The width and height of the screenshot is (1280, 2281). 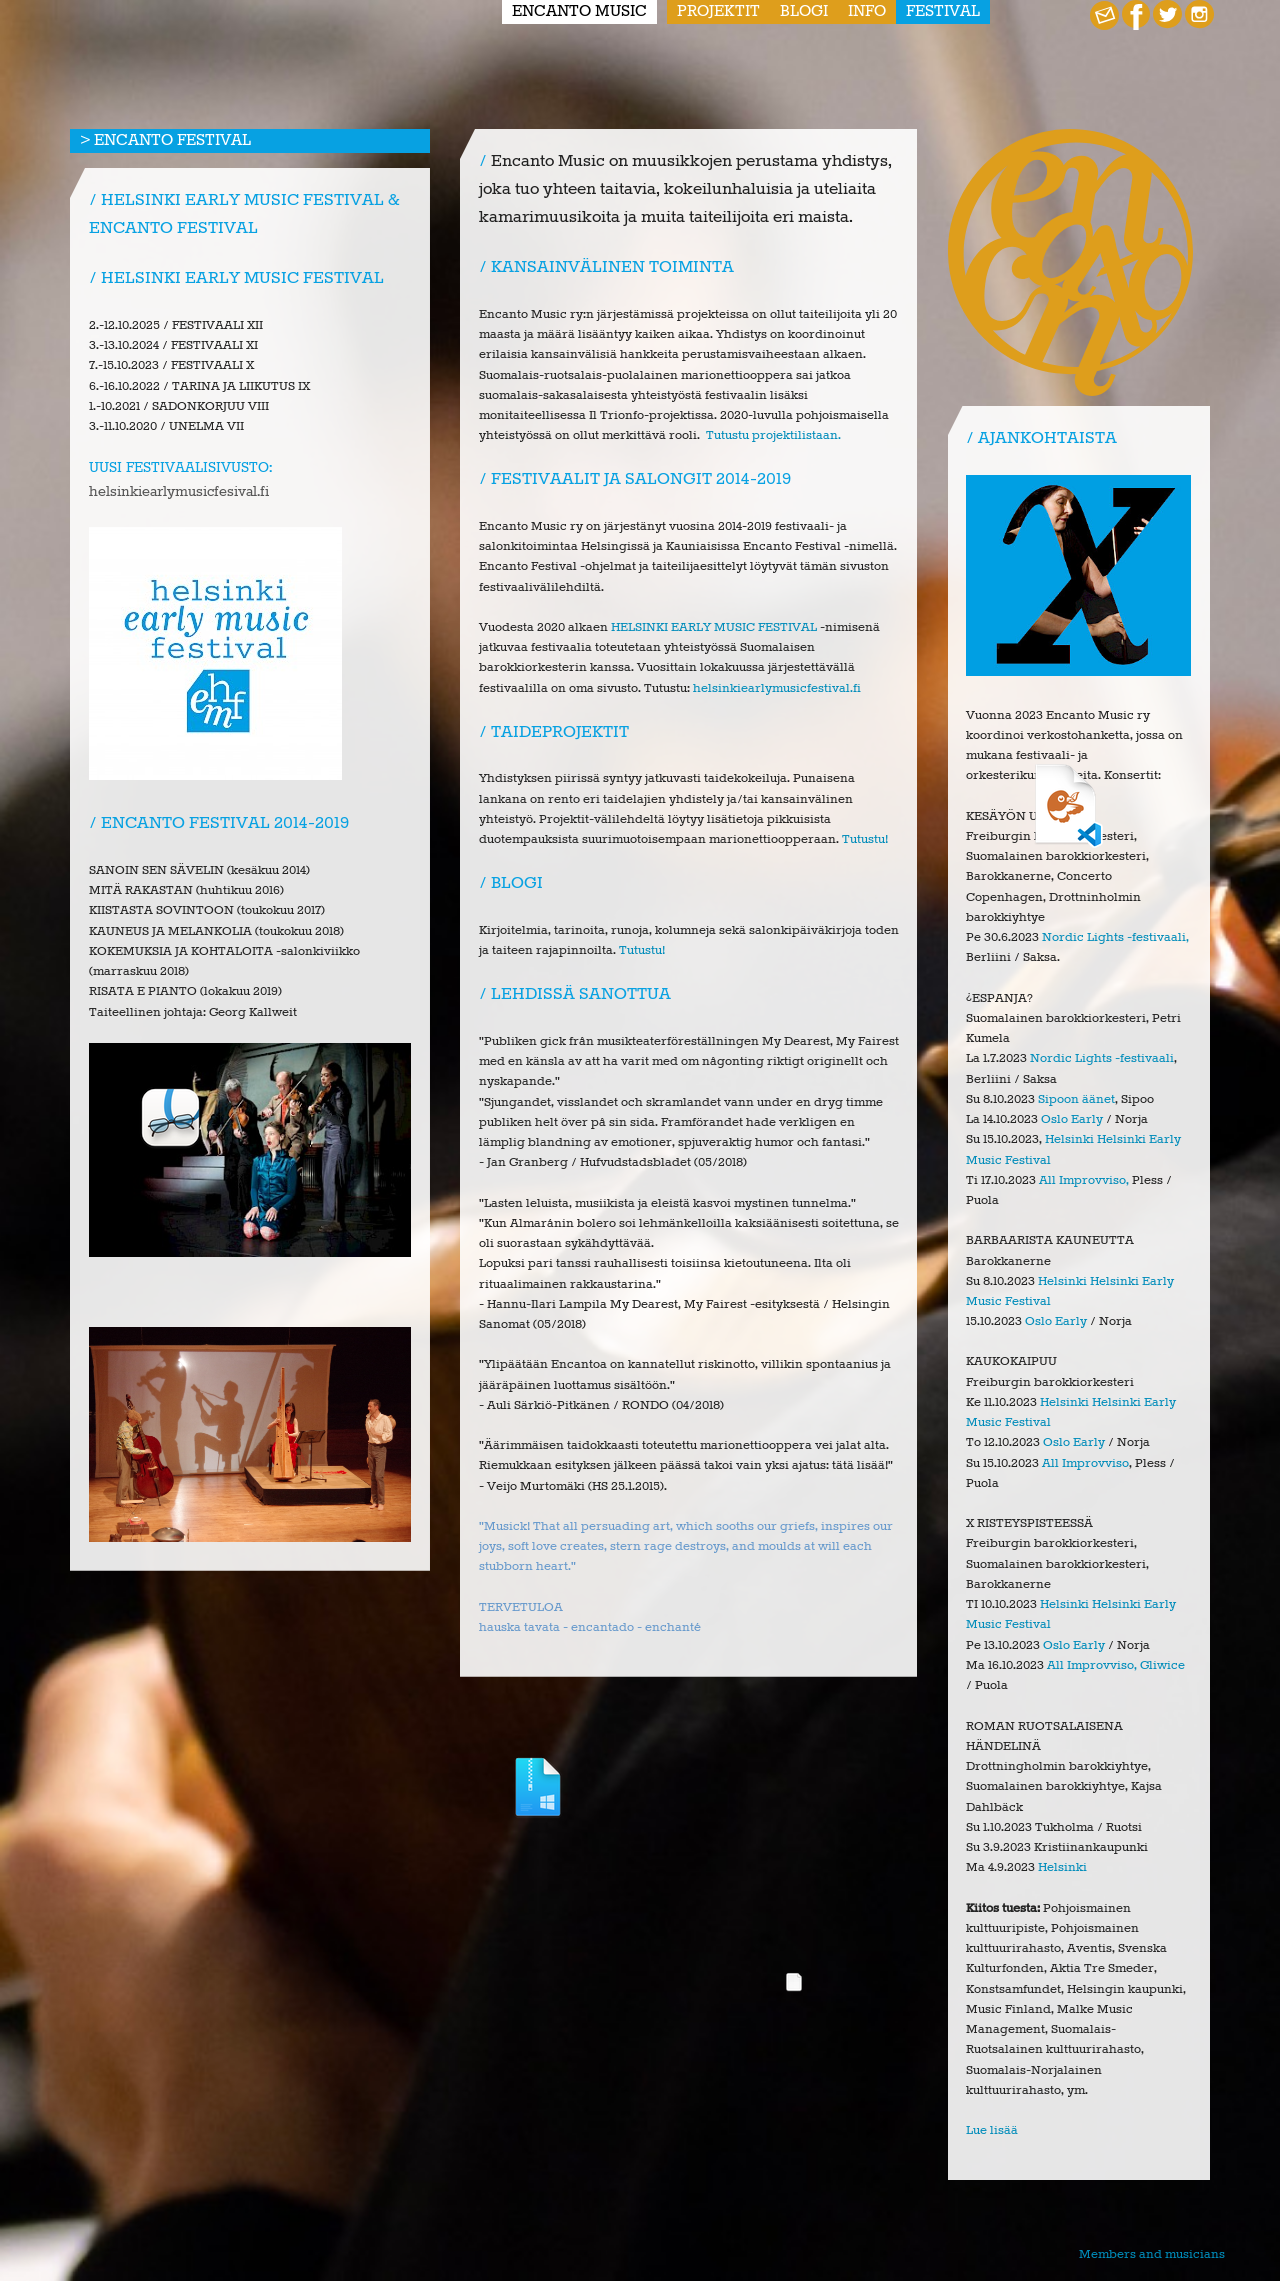 I want to click on open okular document viewer, so click(x=170, y=1117).